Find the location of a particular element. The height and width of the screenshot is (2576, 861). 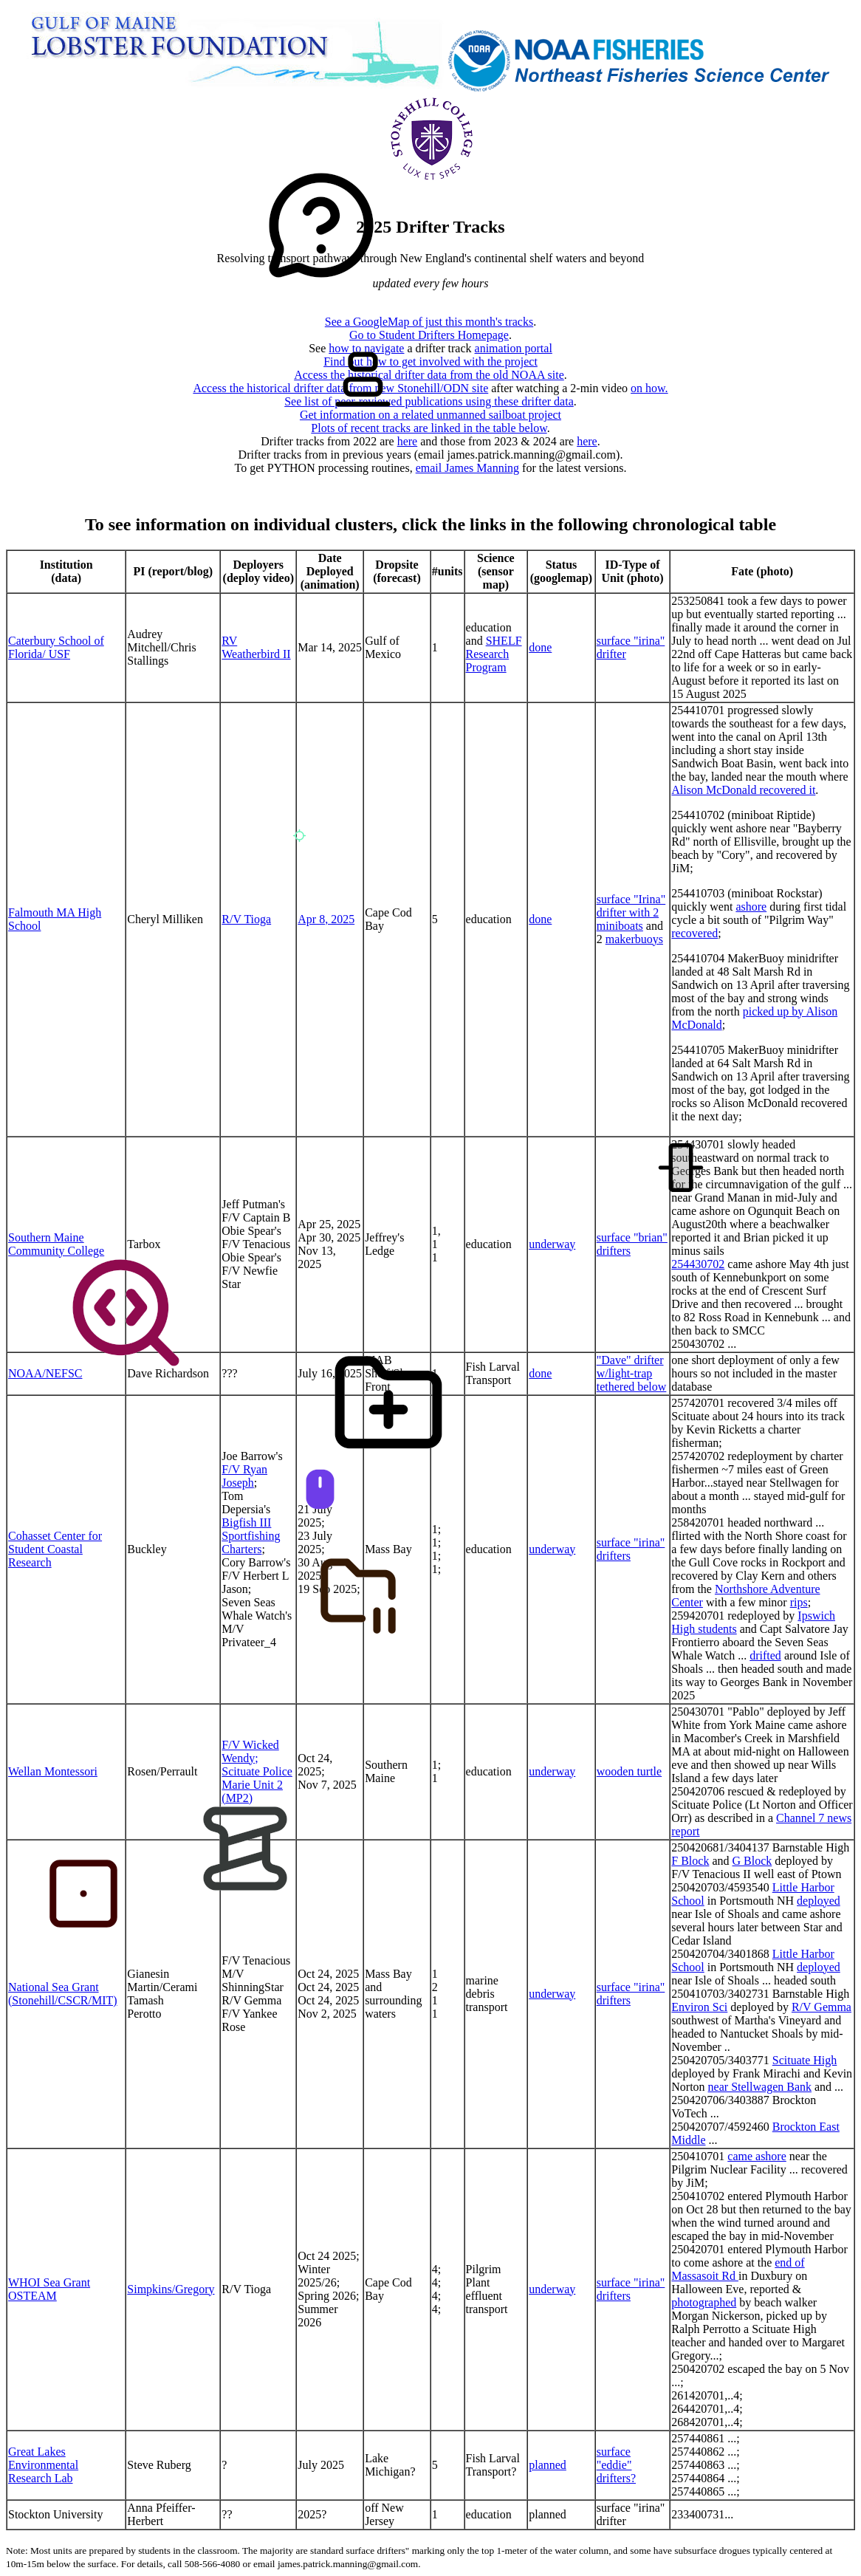

find my current location is located at coordinates (299, 835).